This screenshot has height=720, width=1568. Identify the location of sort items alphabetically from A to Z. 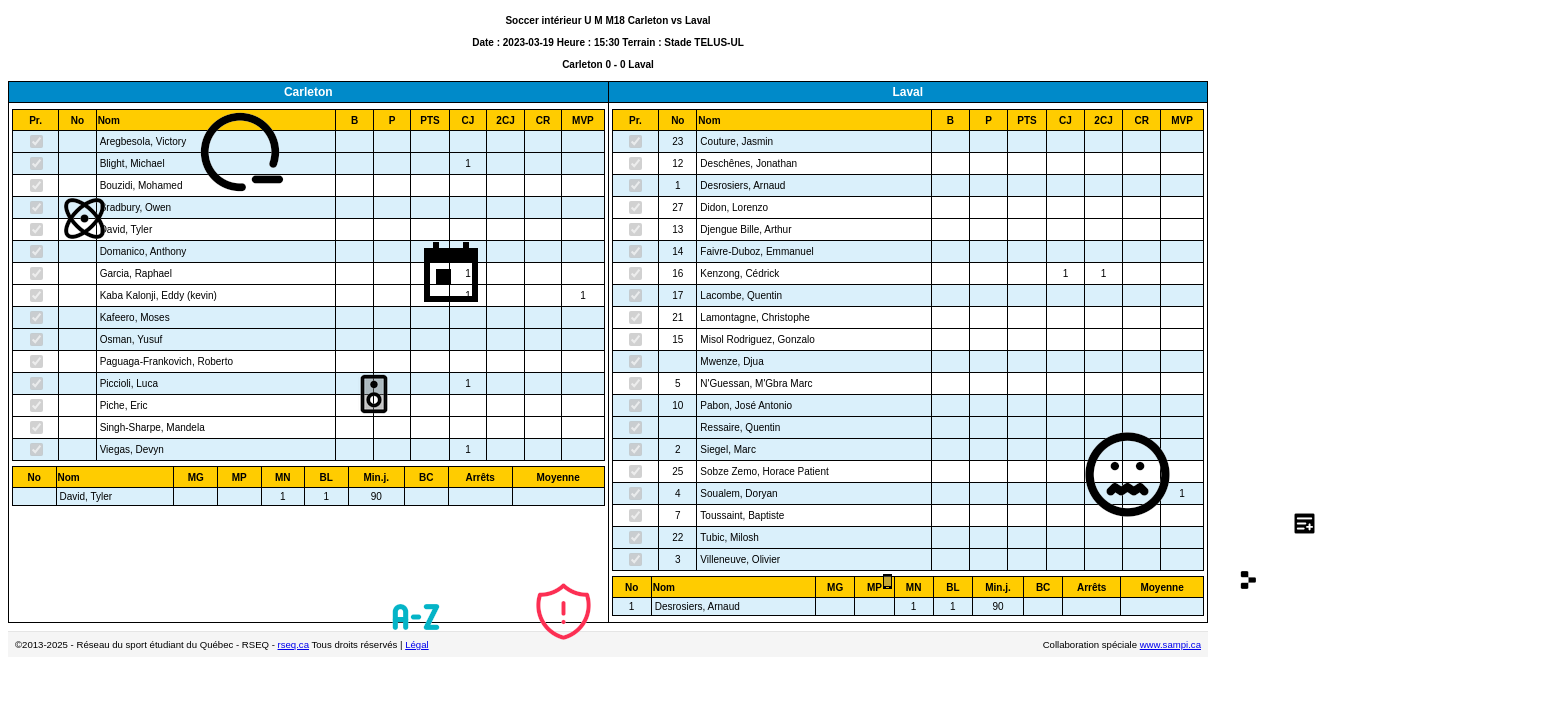
(416, 617).